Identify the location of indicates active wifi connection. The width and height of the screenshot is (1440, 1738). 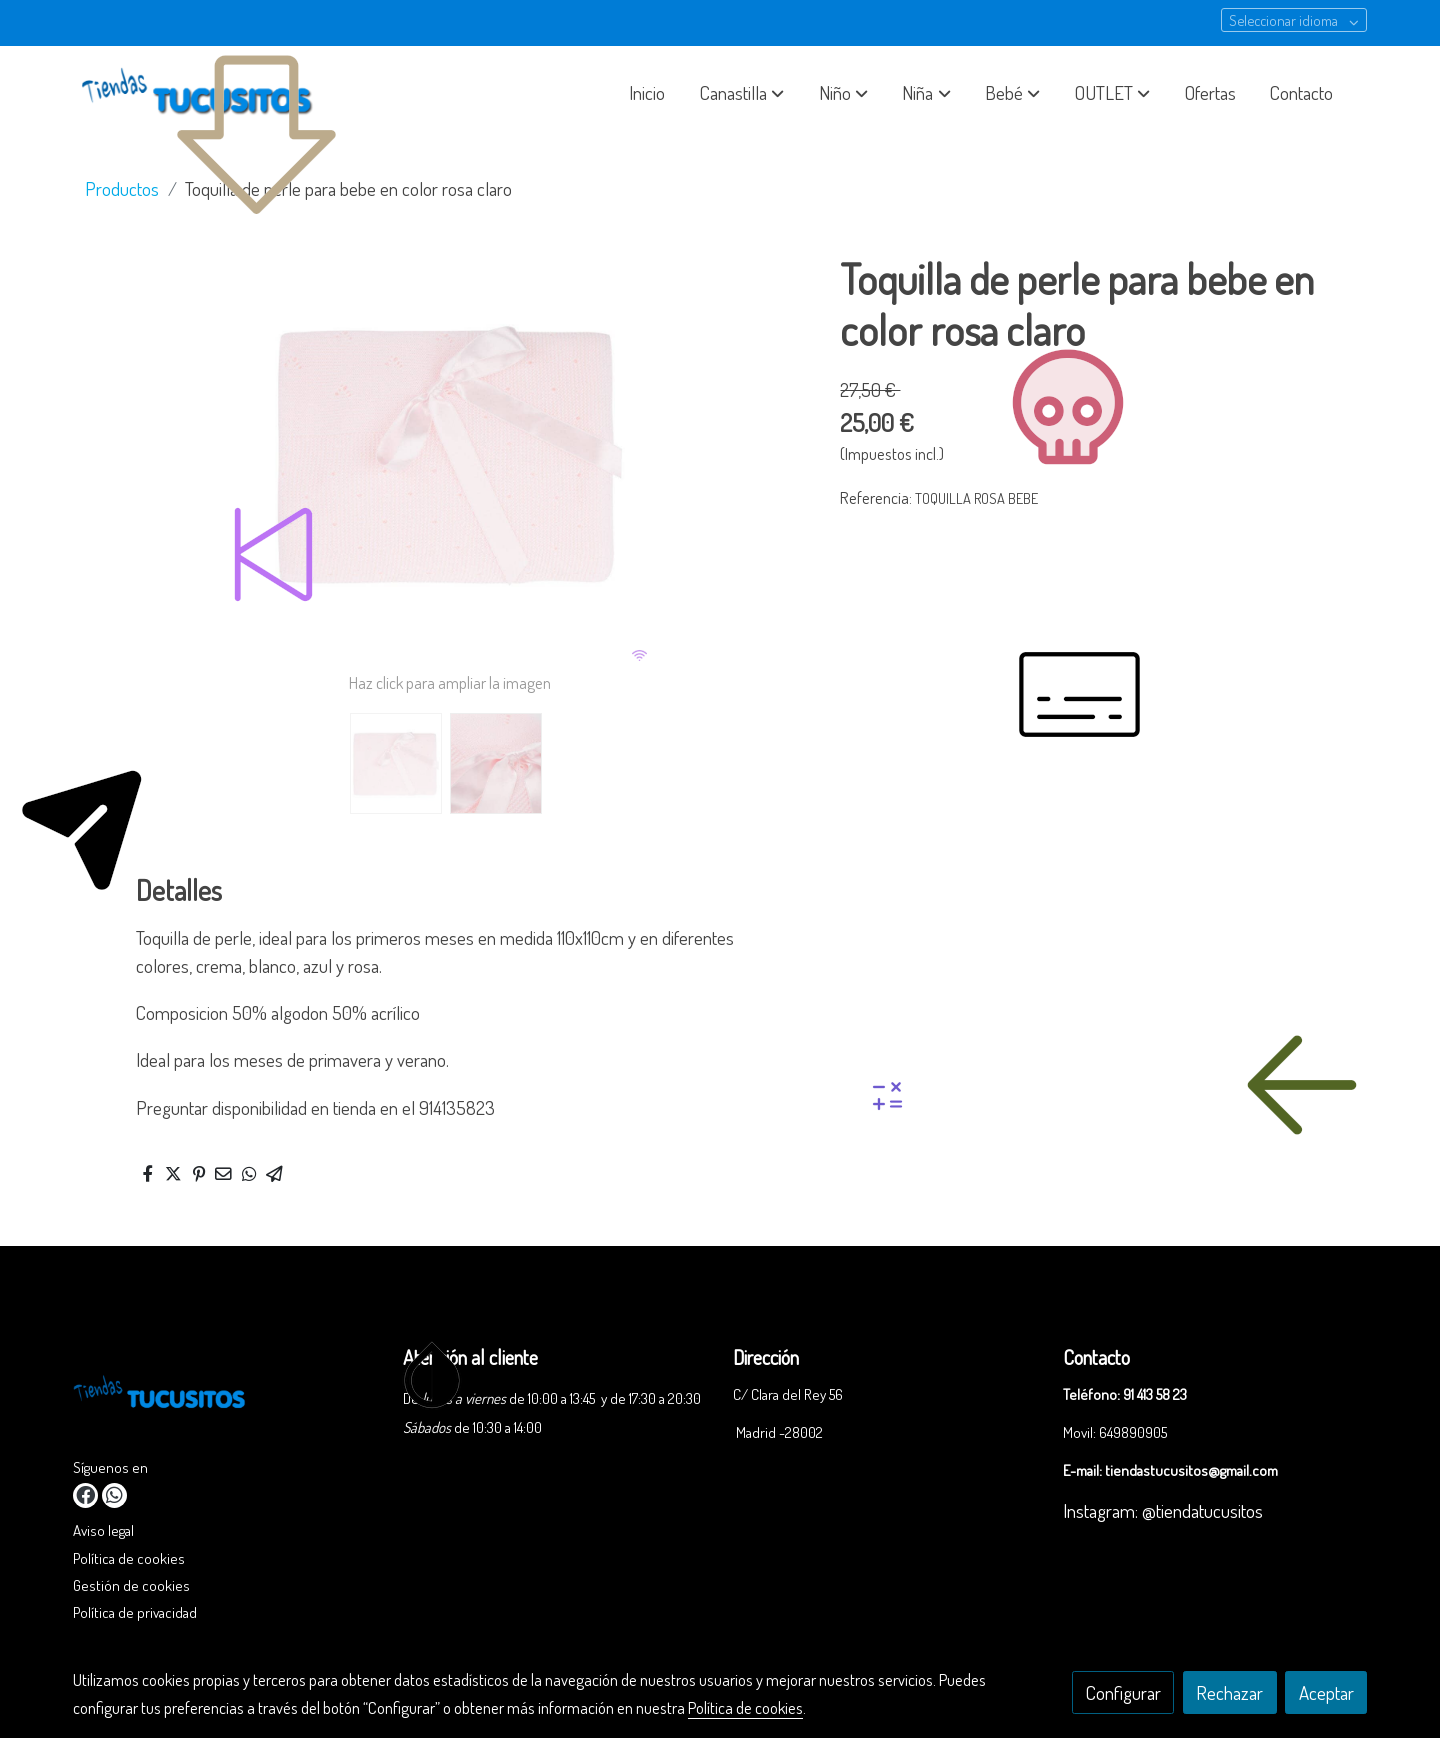
(639, 655).